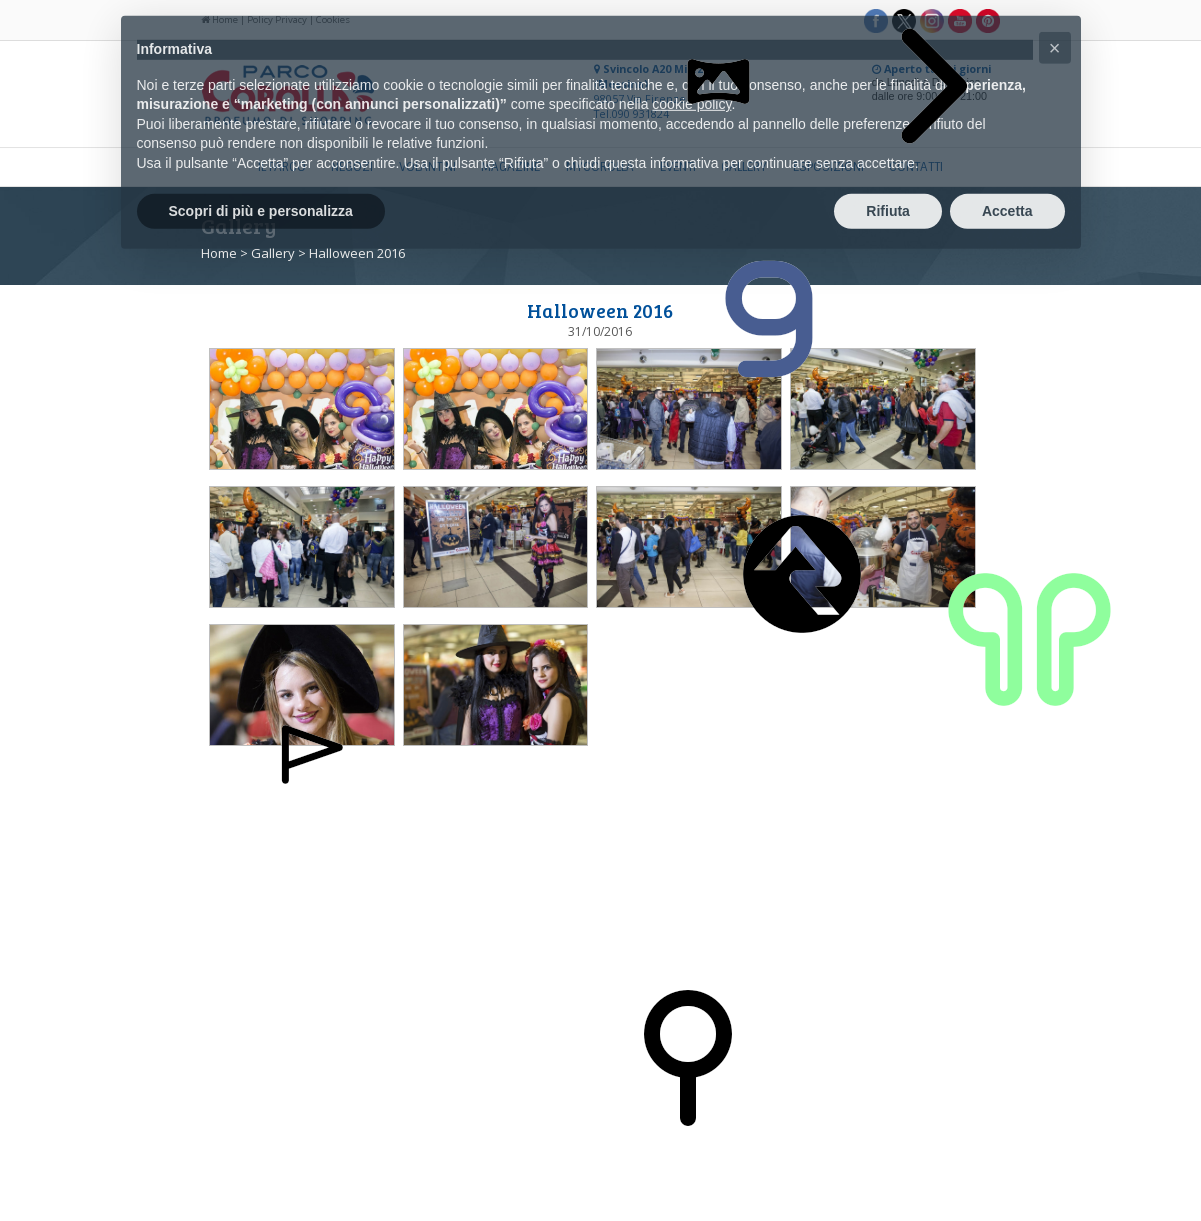 The height and width of the screenshot is (1221, 1201). I want to click on indicates gender-neutral or non-binary option, so click(688, 1054).